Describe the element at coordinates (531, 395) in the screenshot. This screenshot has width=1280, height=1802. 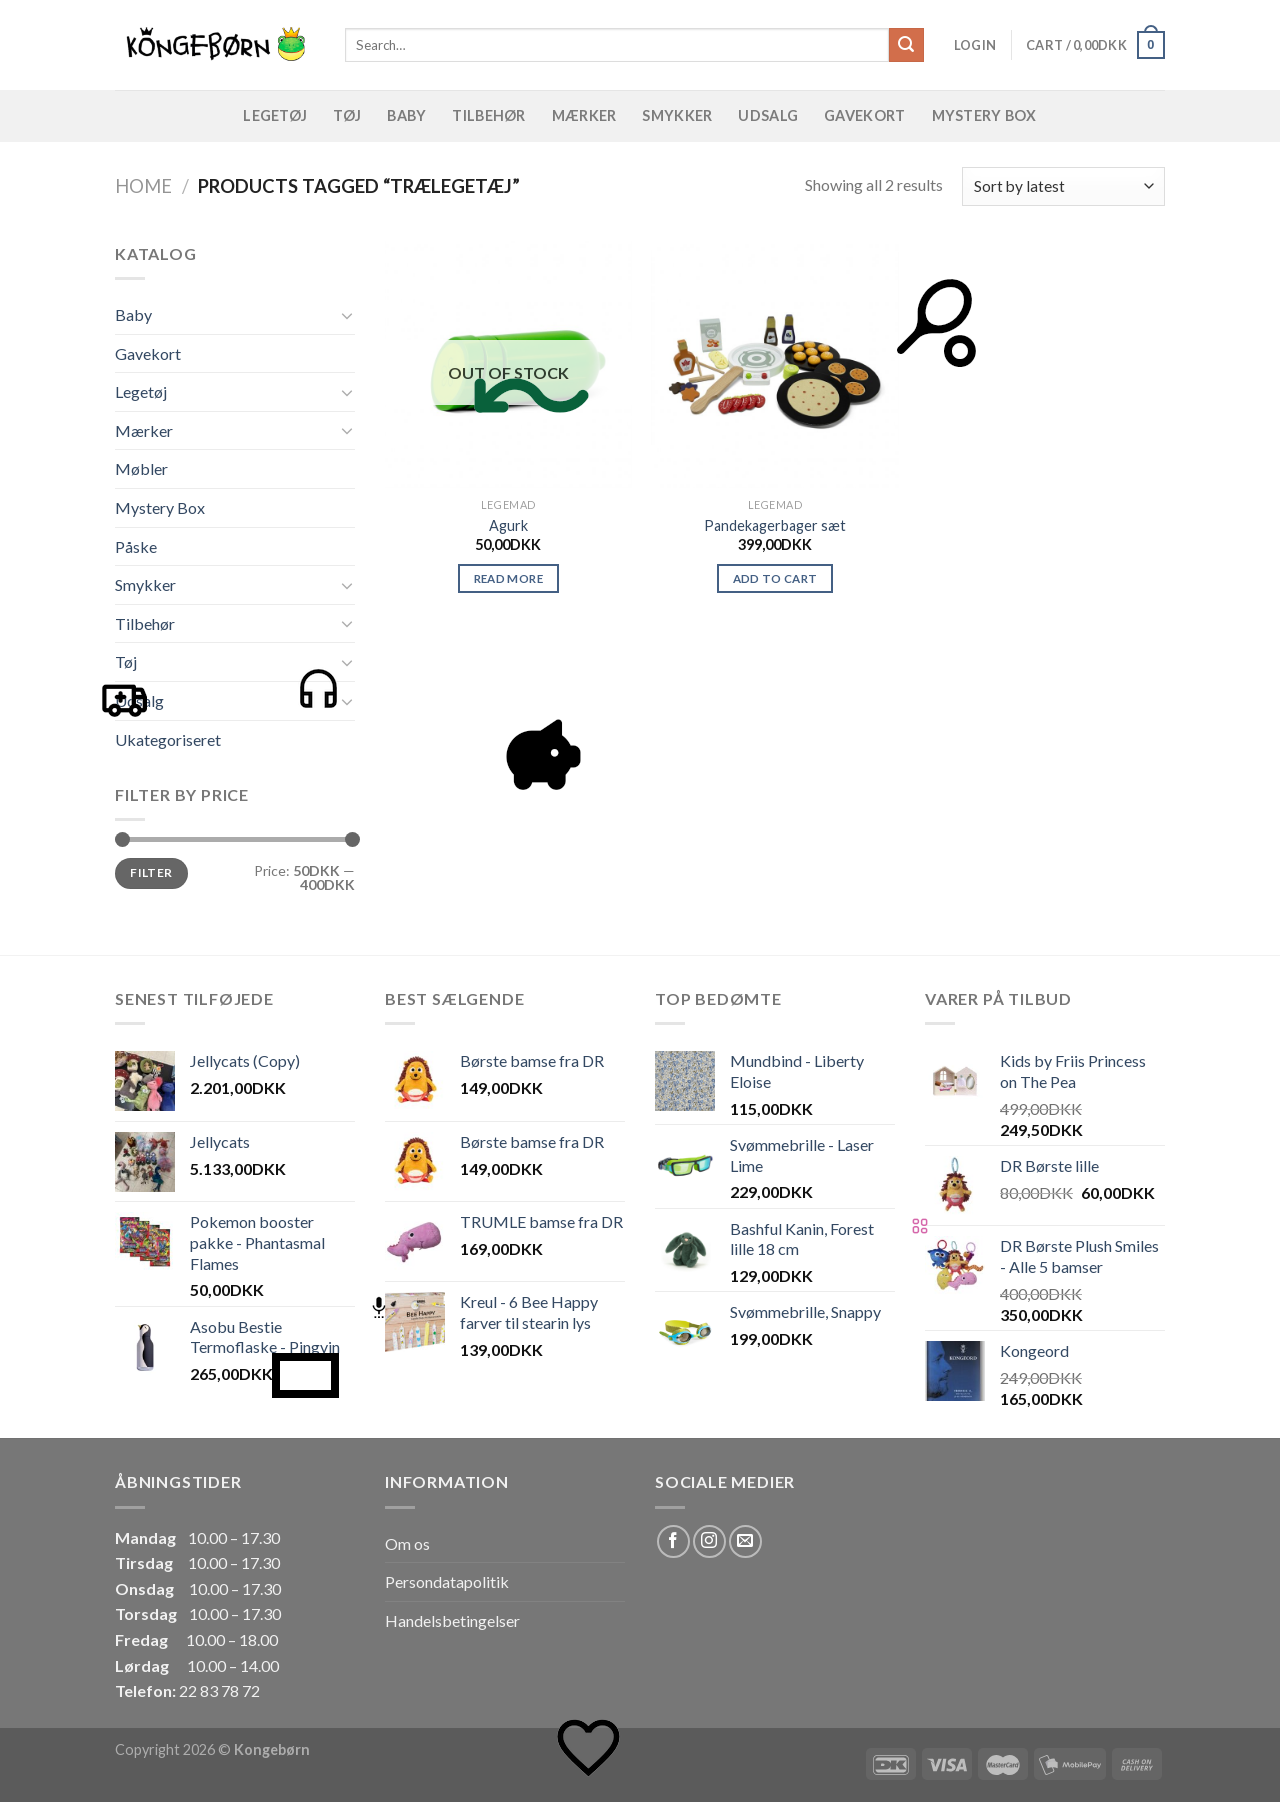
I see `undo or revert previous action` at that location.